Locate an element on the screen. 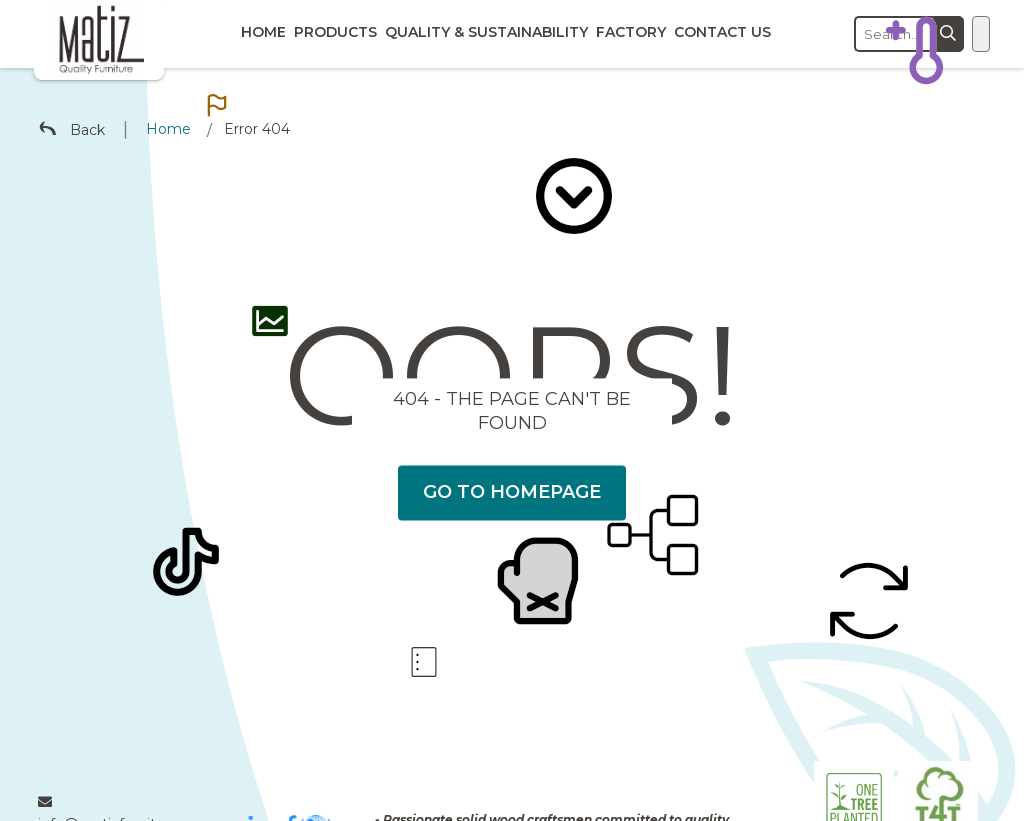 The width and height of the screenshot is (1024, 821). increase temperature setting is located at coordinates (919, 50).